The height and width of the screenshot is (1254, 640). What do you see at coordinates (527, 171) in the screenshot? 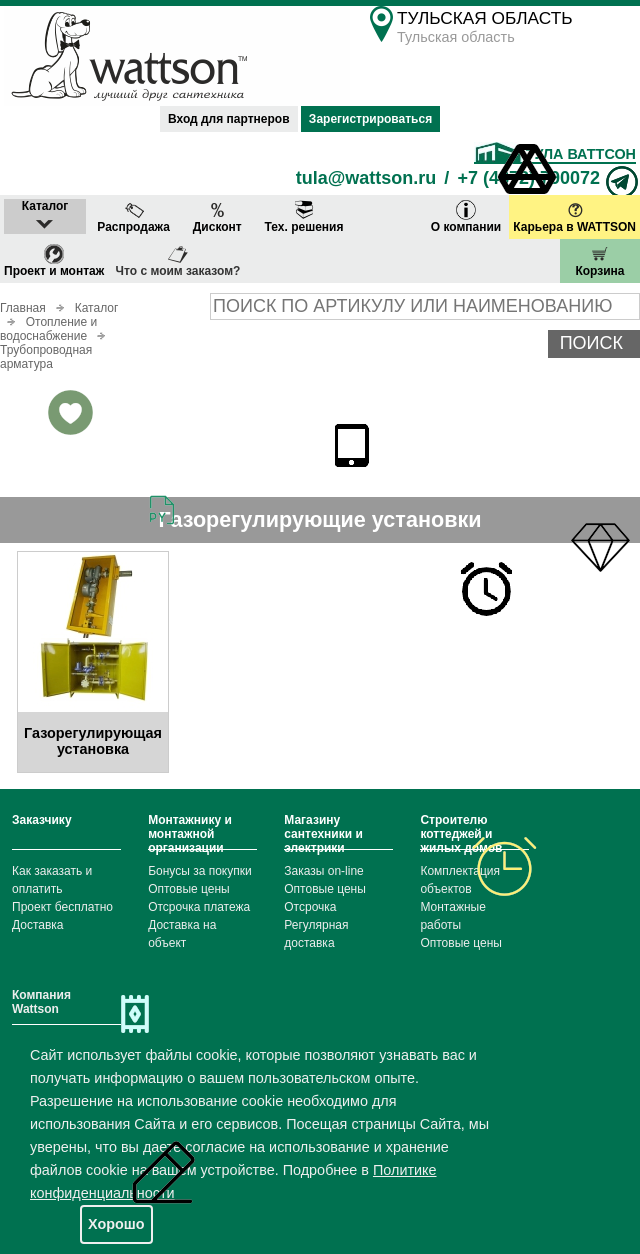
I see `open Google Drive` at bounding box center [527, 171].